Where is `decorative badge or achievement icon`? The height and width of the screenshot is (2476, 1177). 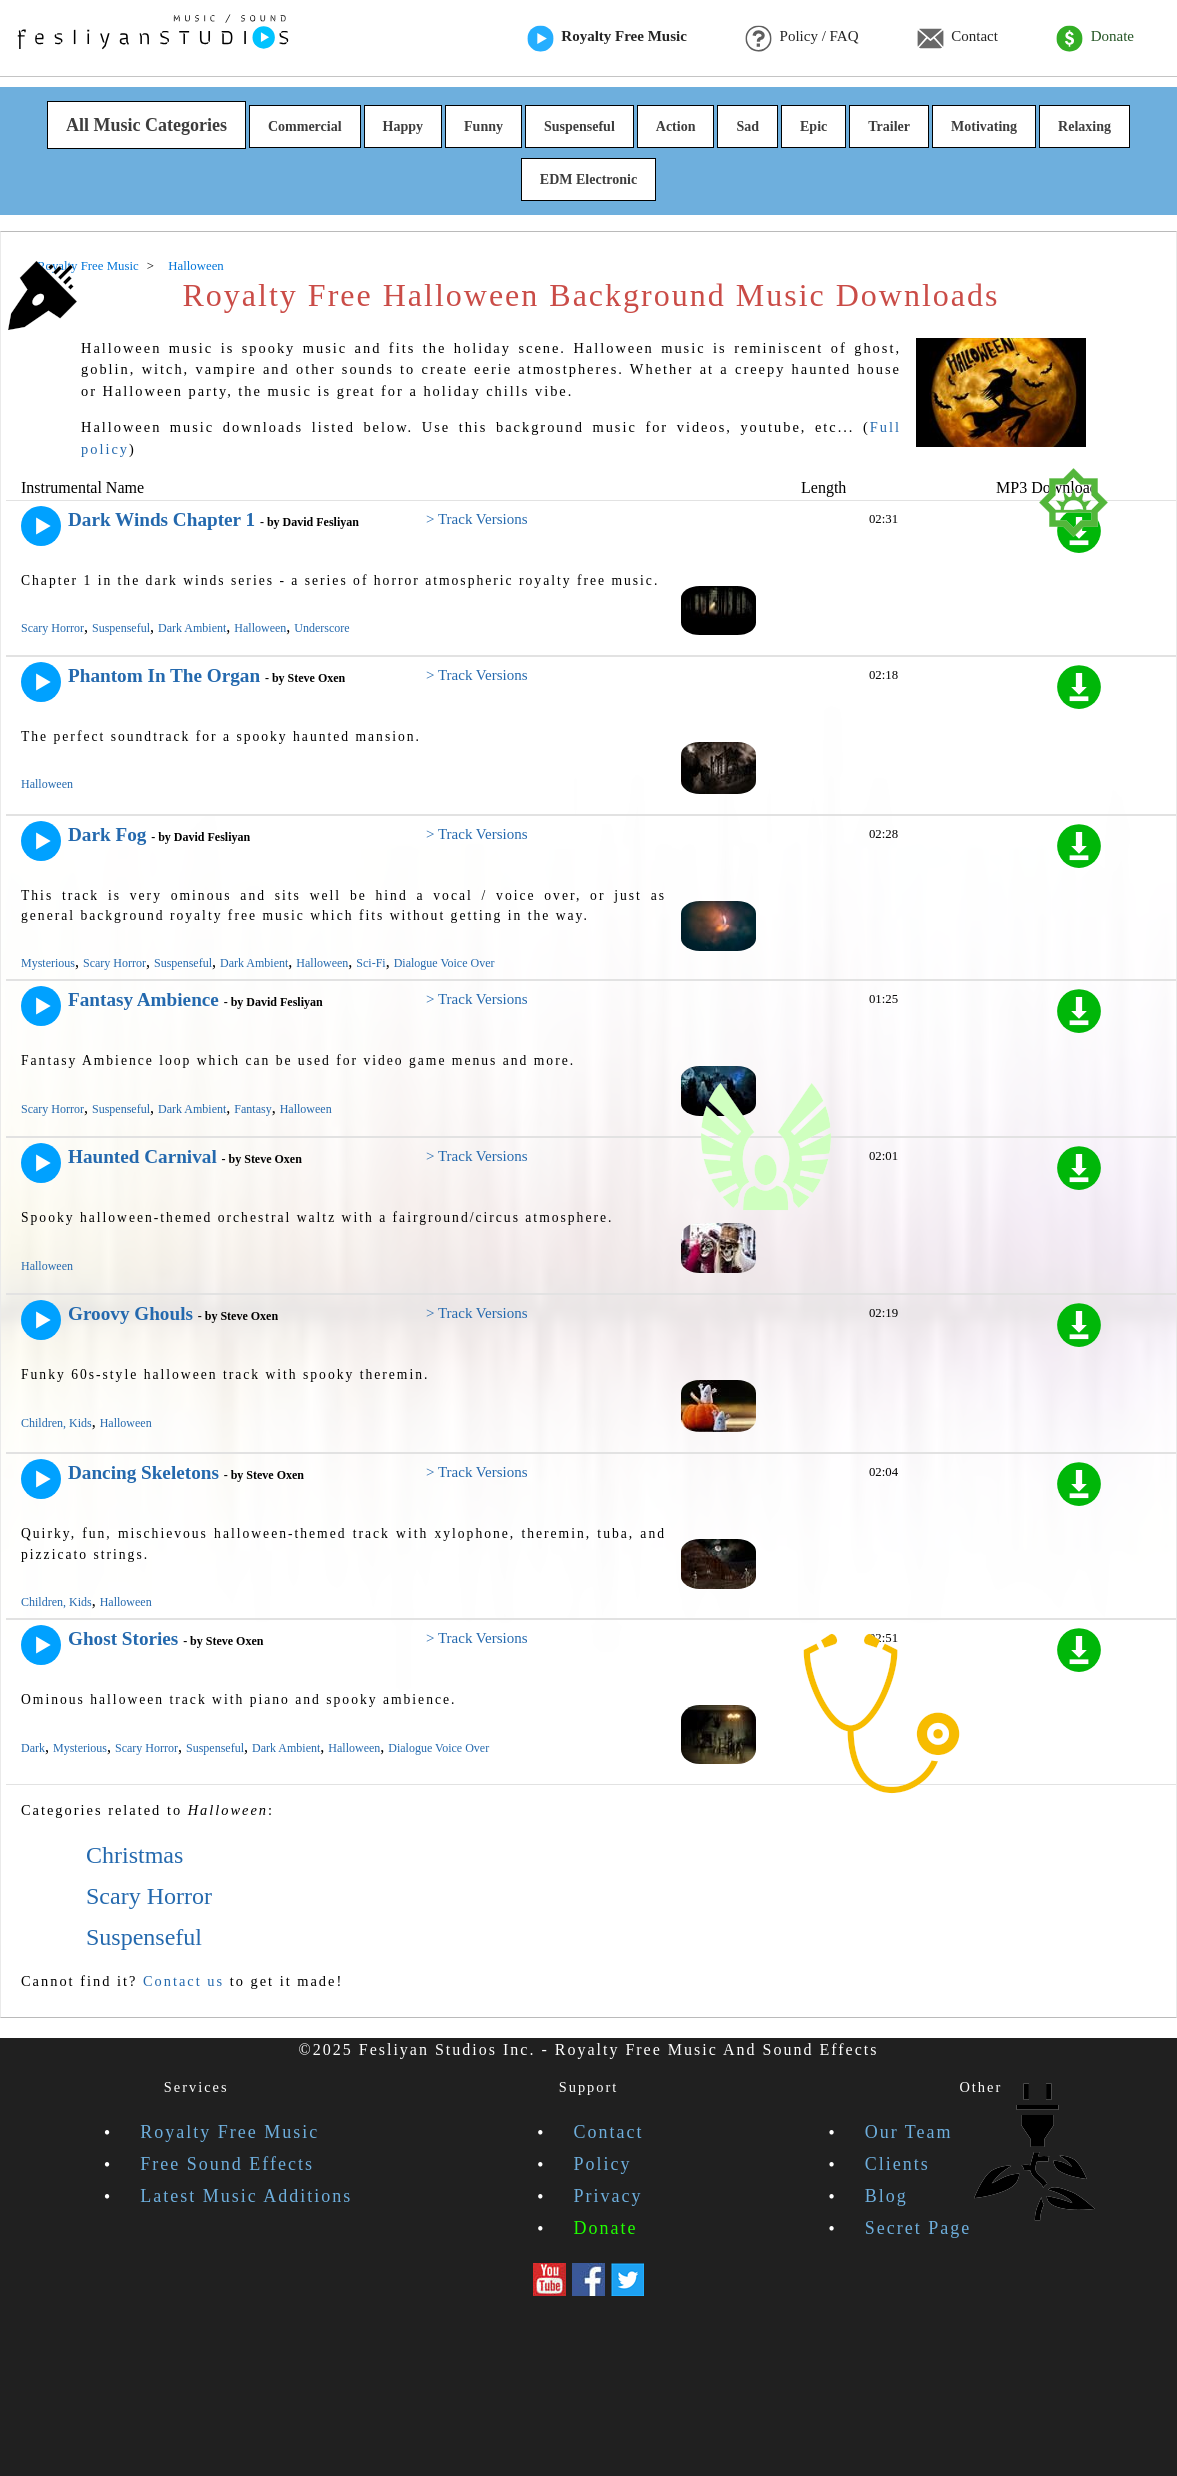 decorative badge or achievement icon is located at coordinates (1073, 502).